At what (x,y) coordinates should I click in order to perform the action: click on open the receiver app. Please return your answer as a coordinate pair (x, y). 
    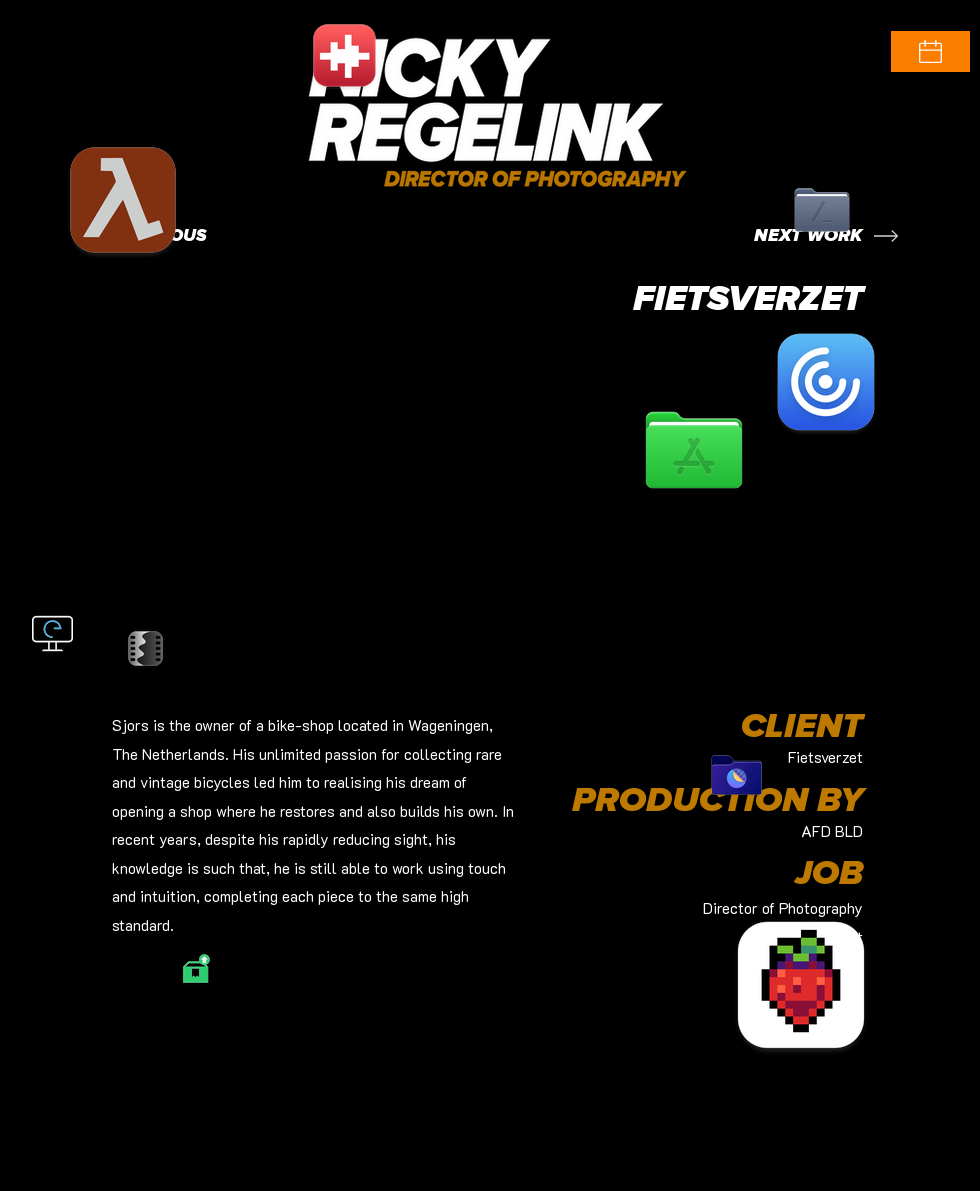
    Looking at the image, I should click on (826, 382).